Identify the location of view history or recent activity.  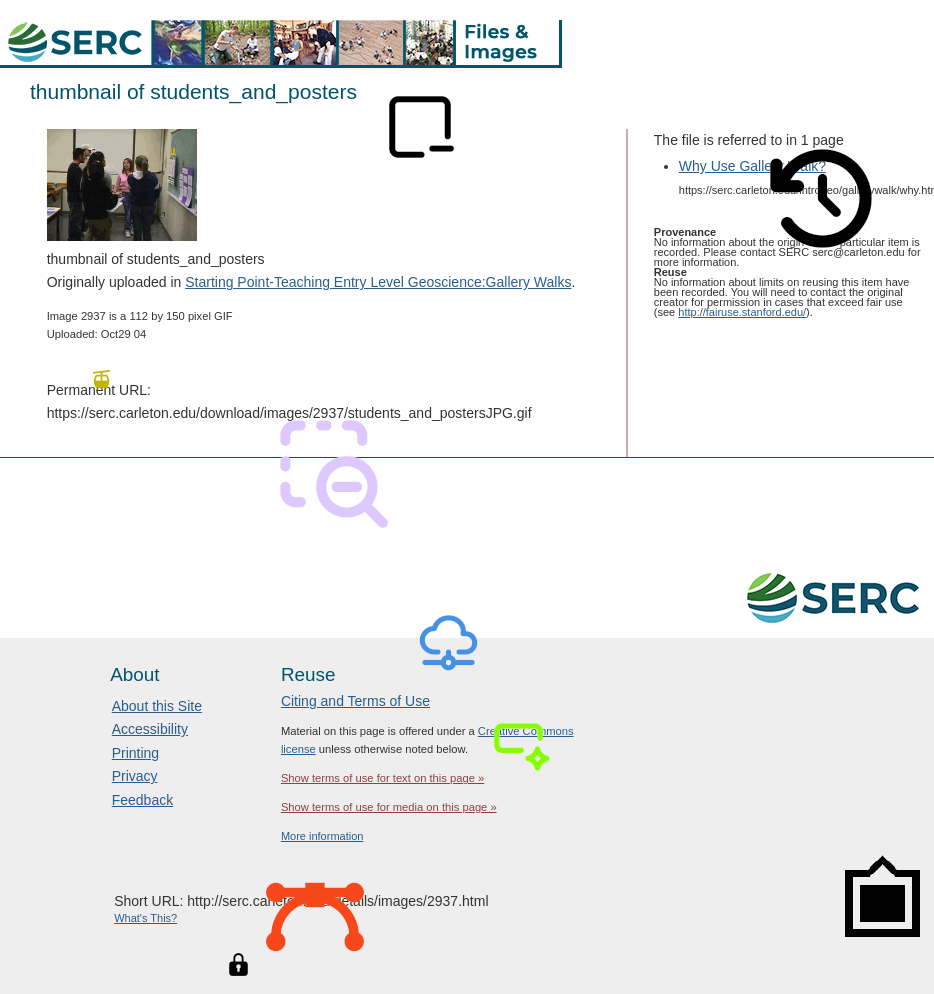
(822, 198).